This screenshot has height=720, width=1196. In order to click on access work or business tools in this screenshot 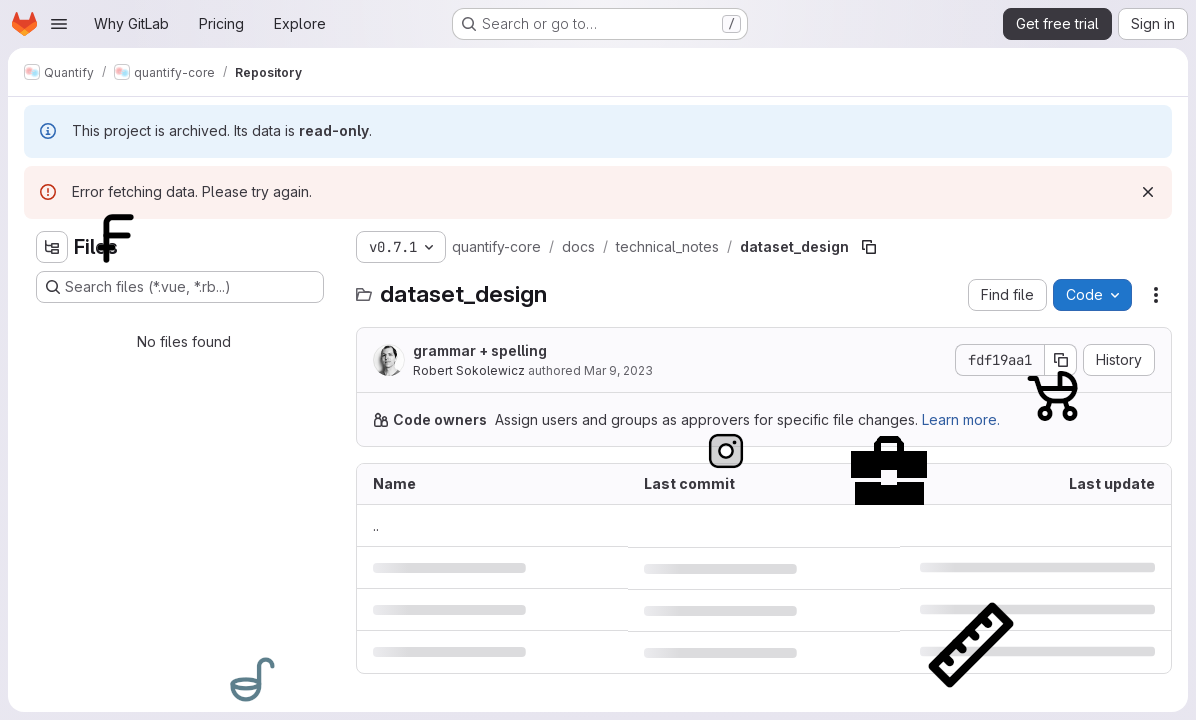, I will do `click(889, 470)`.